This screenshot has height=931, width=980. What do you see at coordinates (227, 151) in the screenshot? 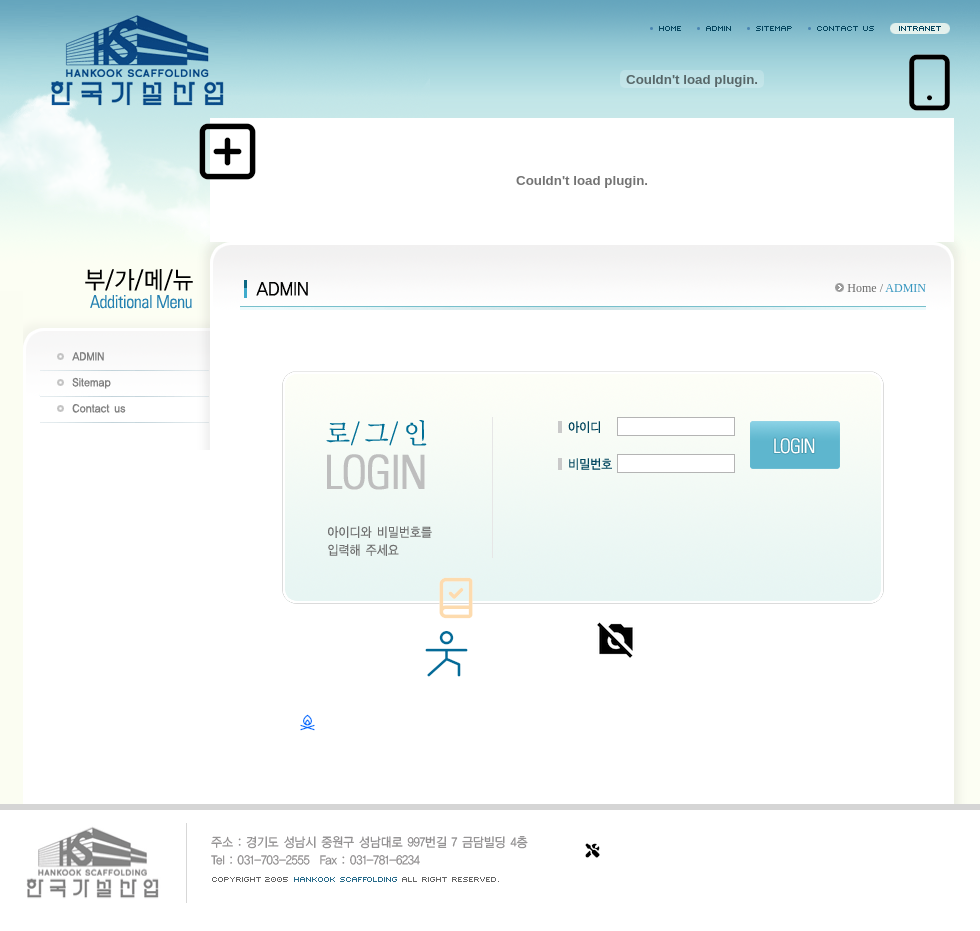
I see `add a new item or entry` at bounding box center [227, 151].